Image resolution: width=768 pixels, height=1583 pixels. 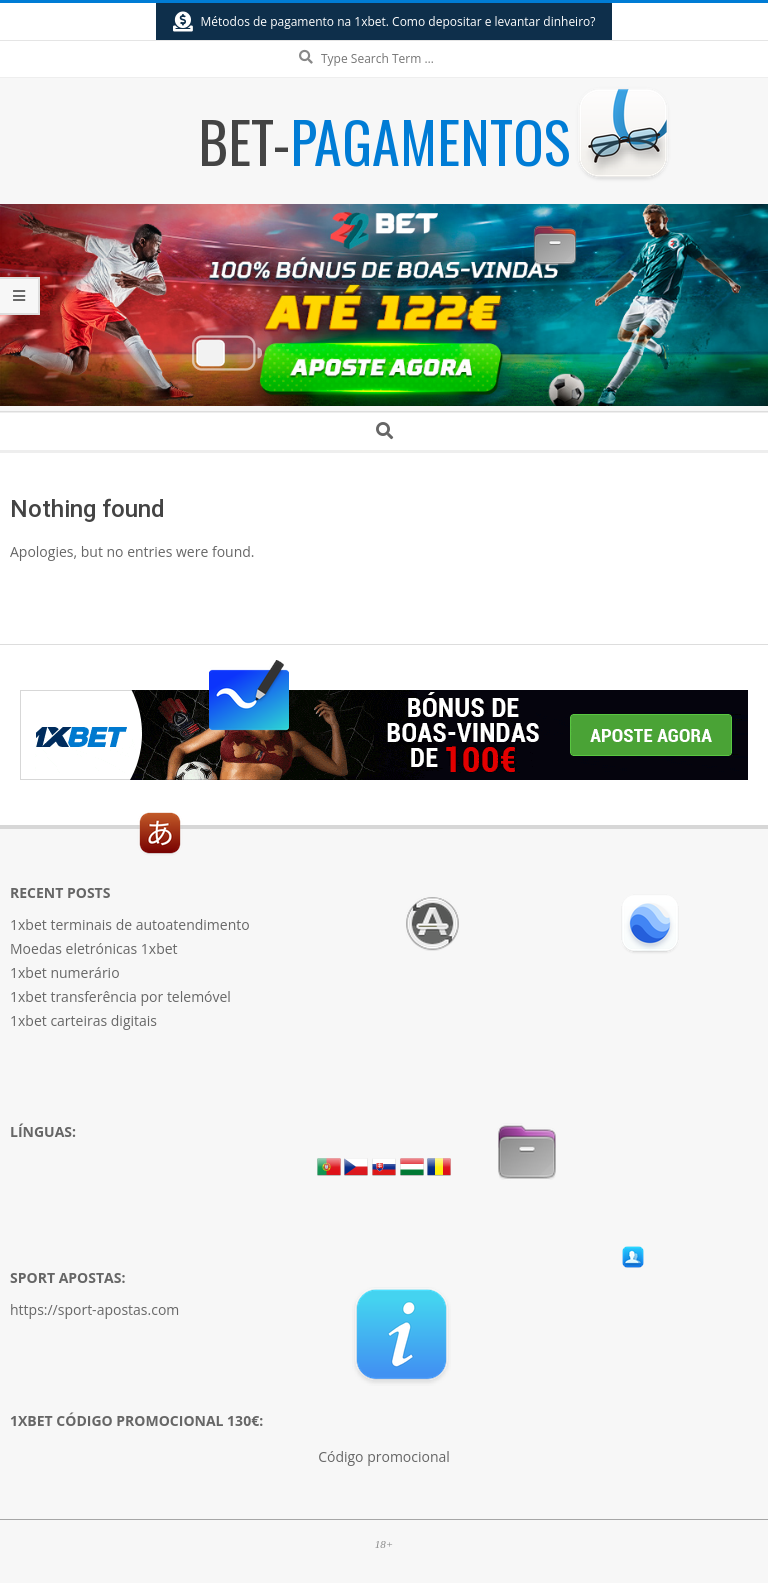 I want to click on open google earth app, so click(x=650, y=923).